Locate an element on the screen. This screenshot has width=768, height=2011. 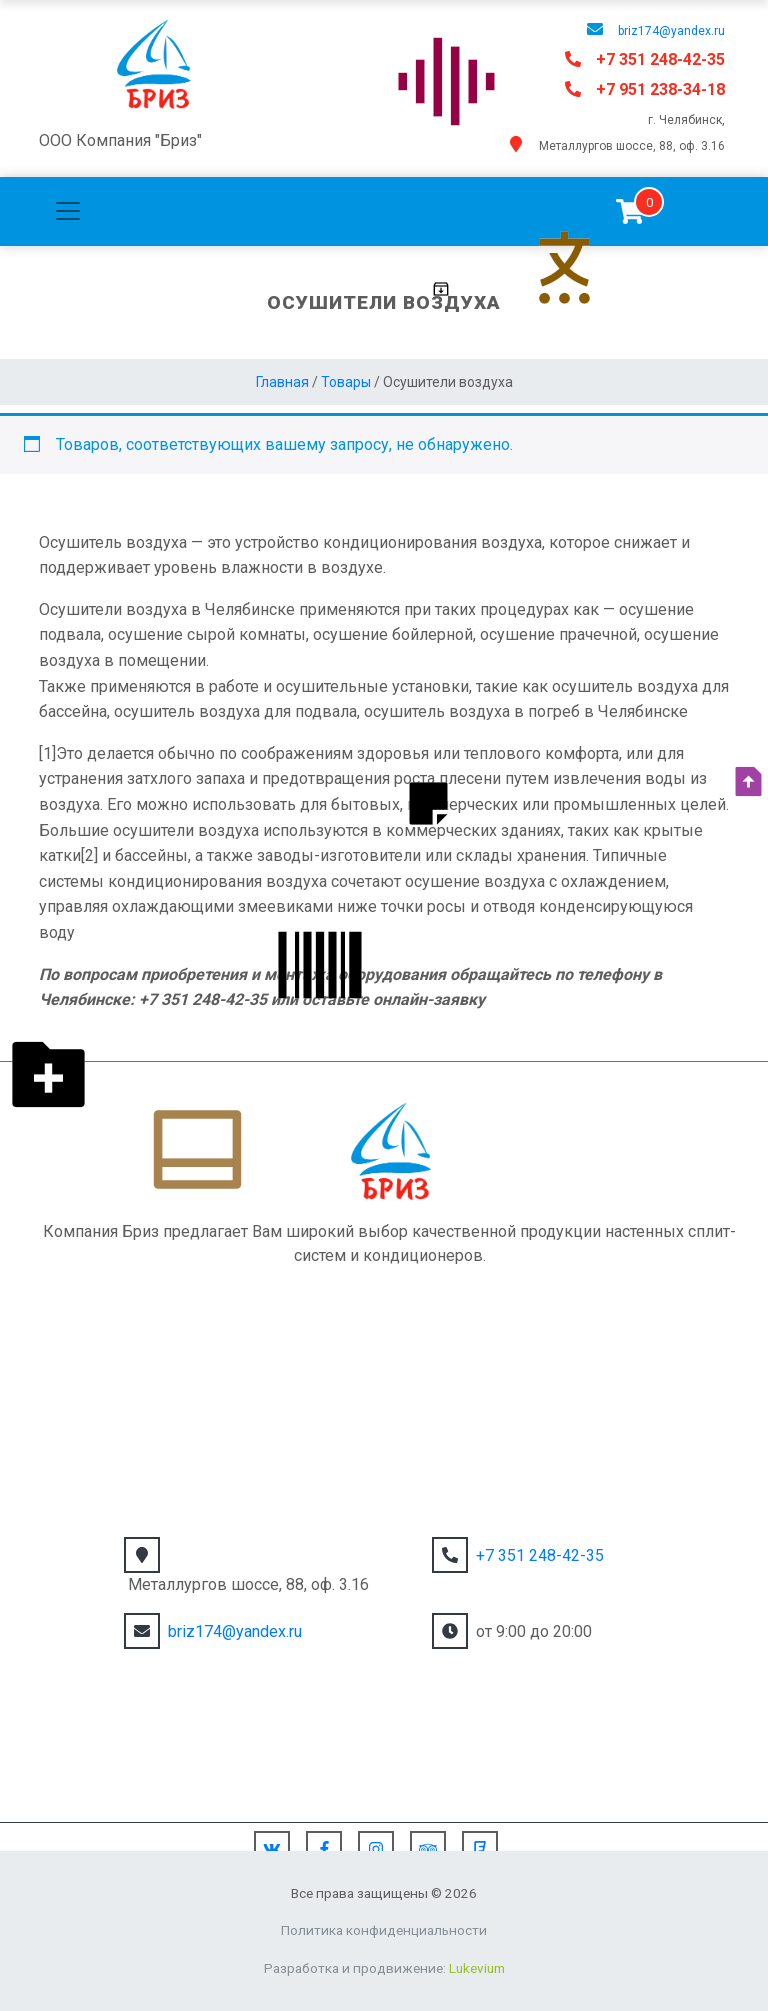
create a new folder is located at coordinates (48, 1074).